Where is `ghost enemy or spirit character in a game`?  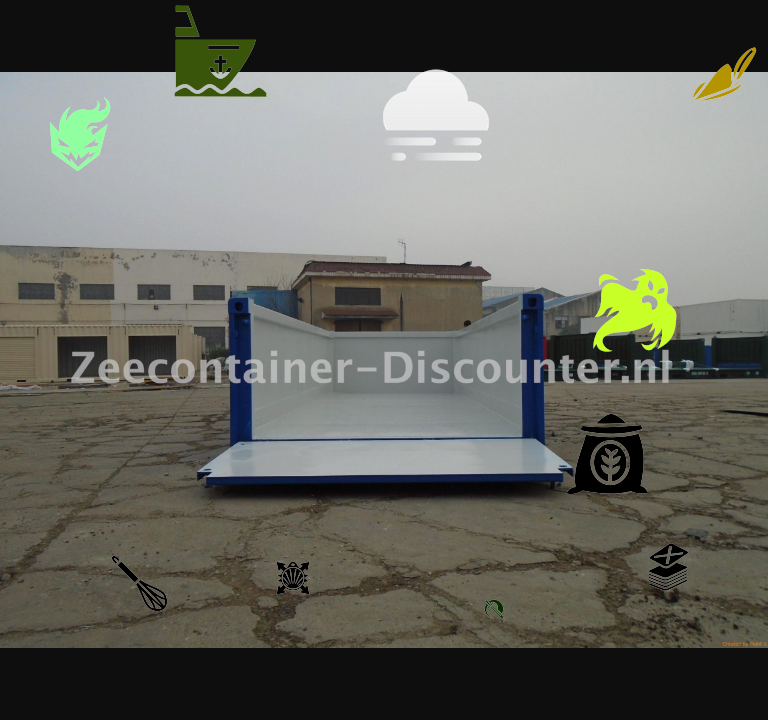
ghost enemy or spirit character in a game is located at coordinates (634, 310).